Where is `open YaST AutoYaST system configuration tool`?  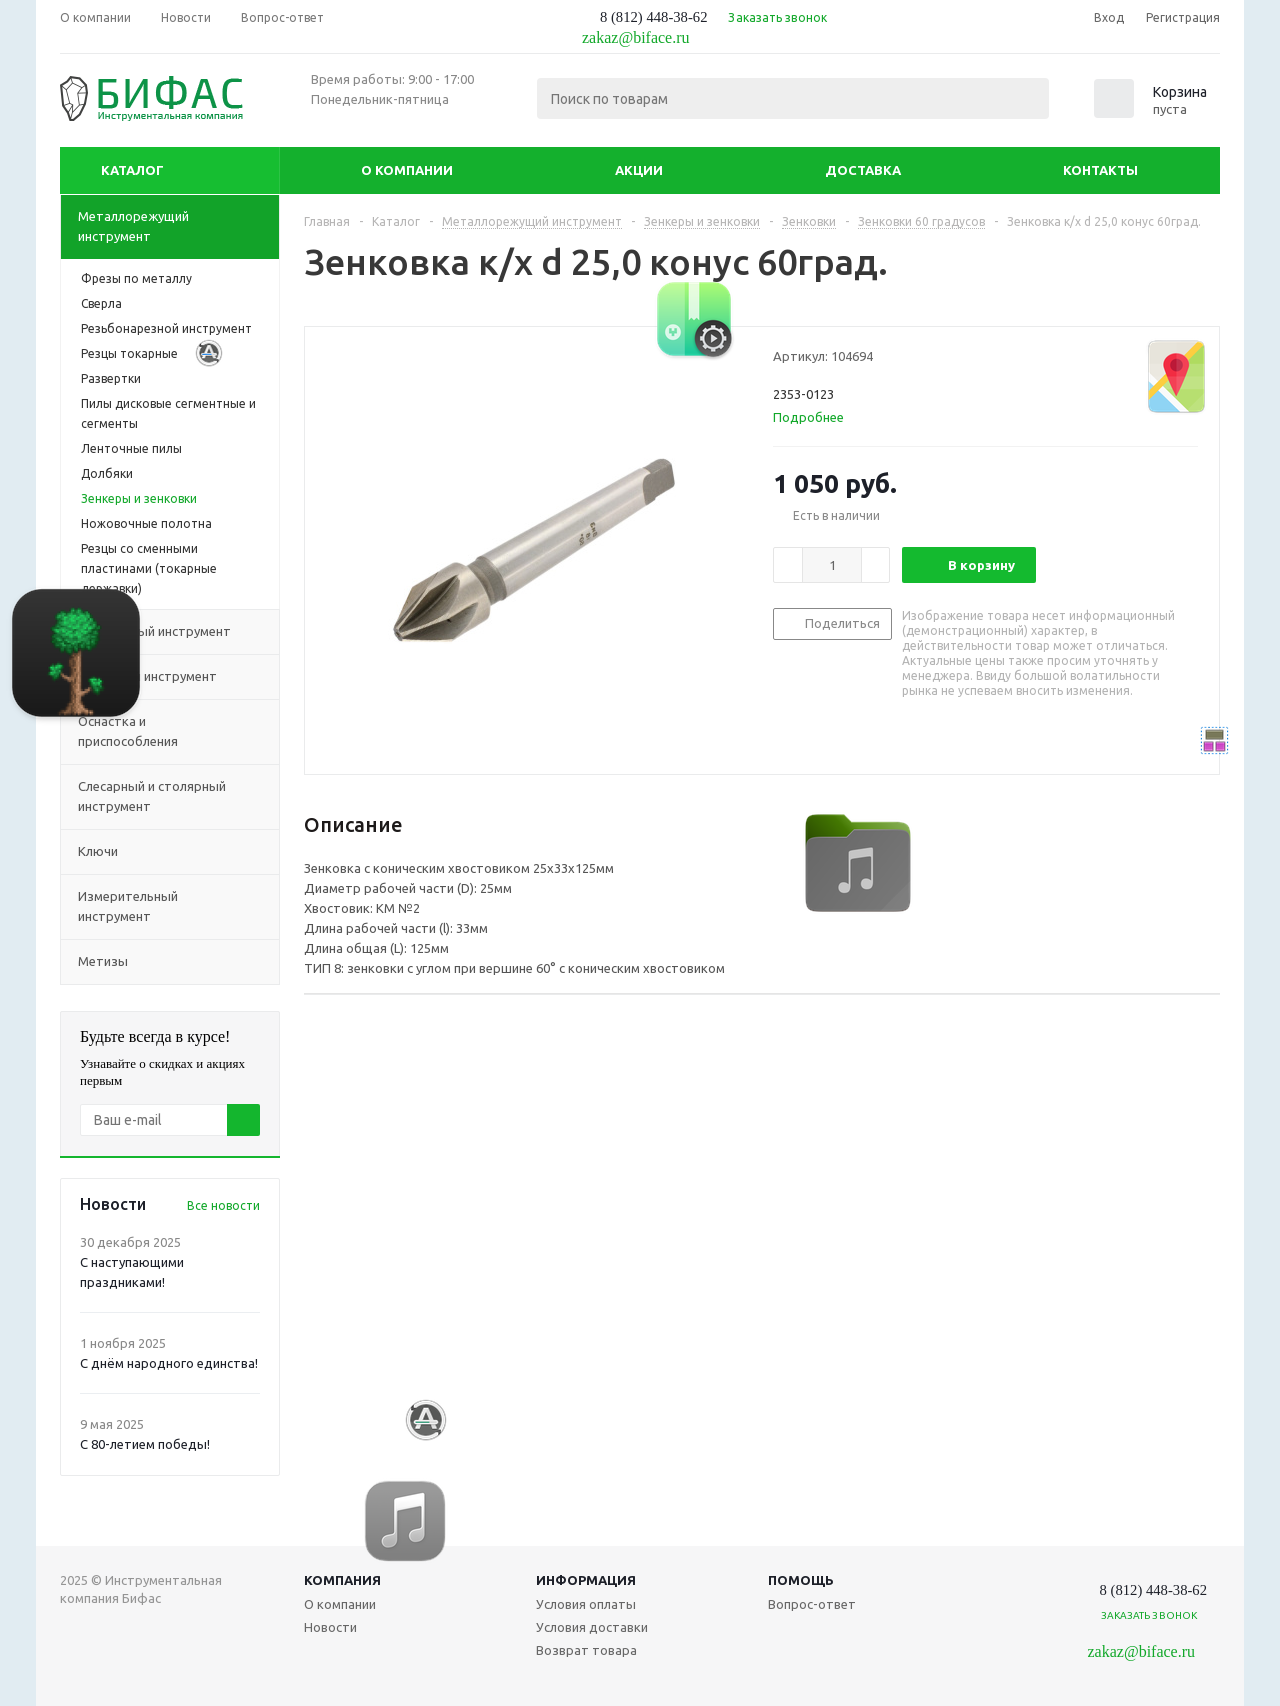
open YaST AutoYaST system configuration tool is located at coordinates (694, 319).